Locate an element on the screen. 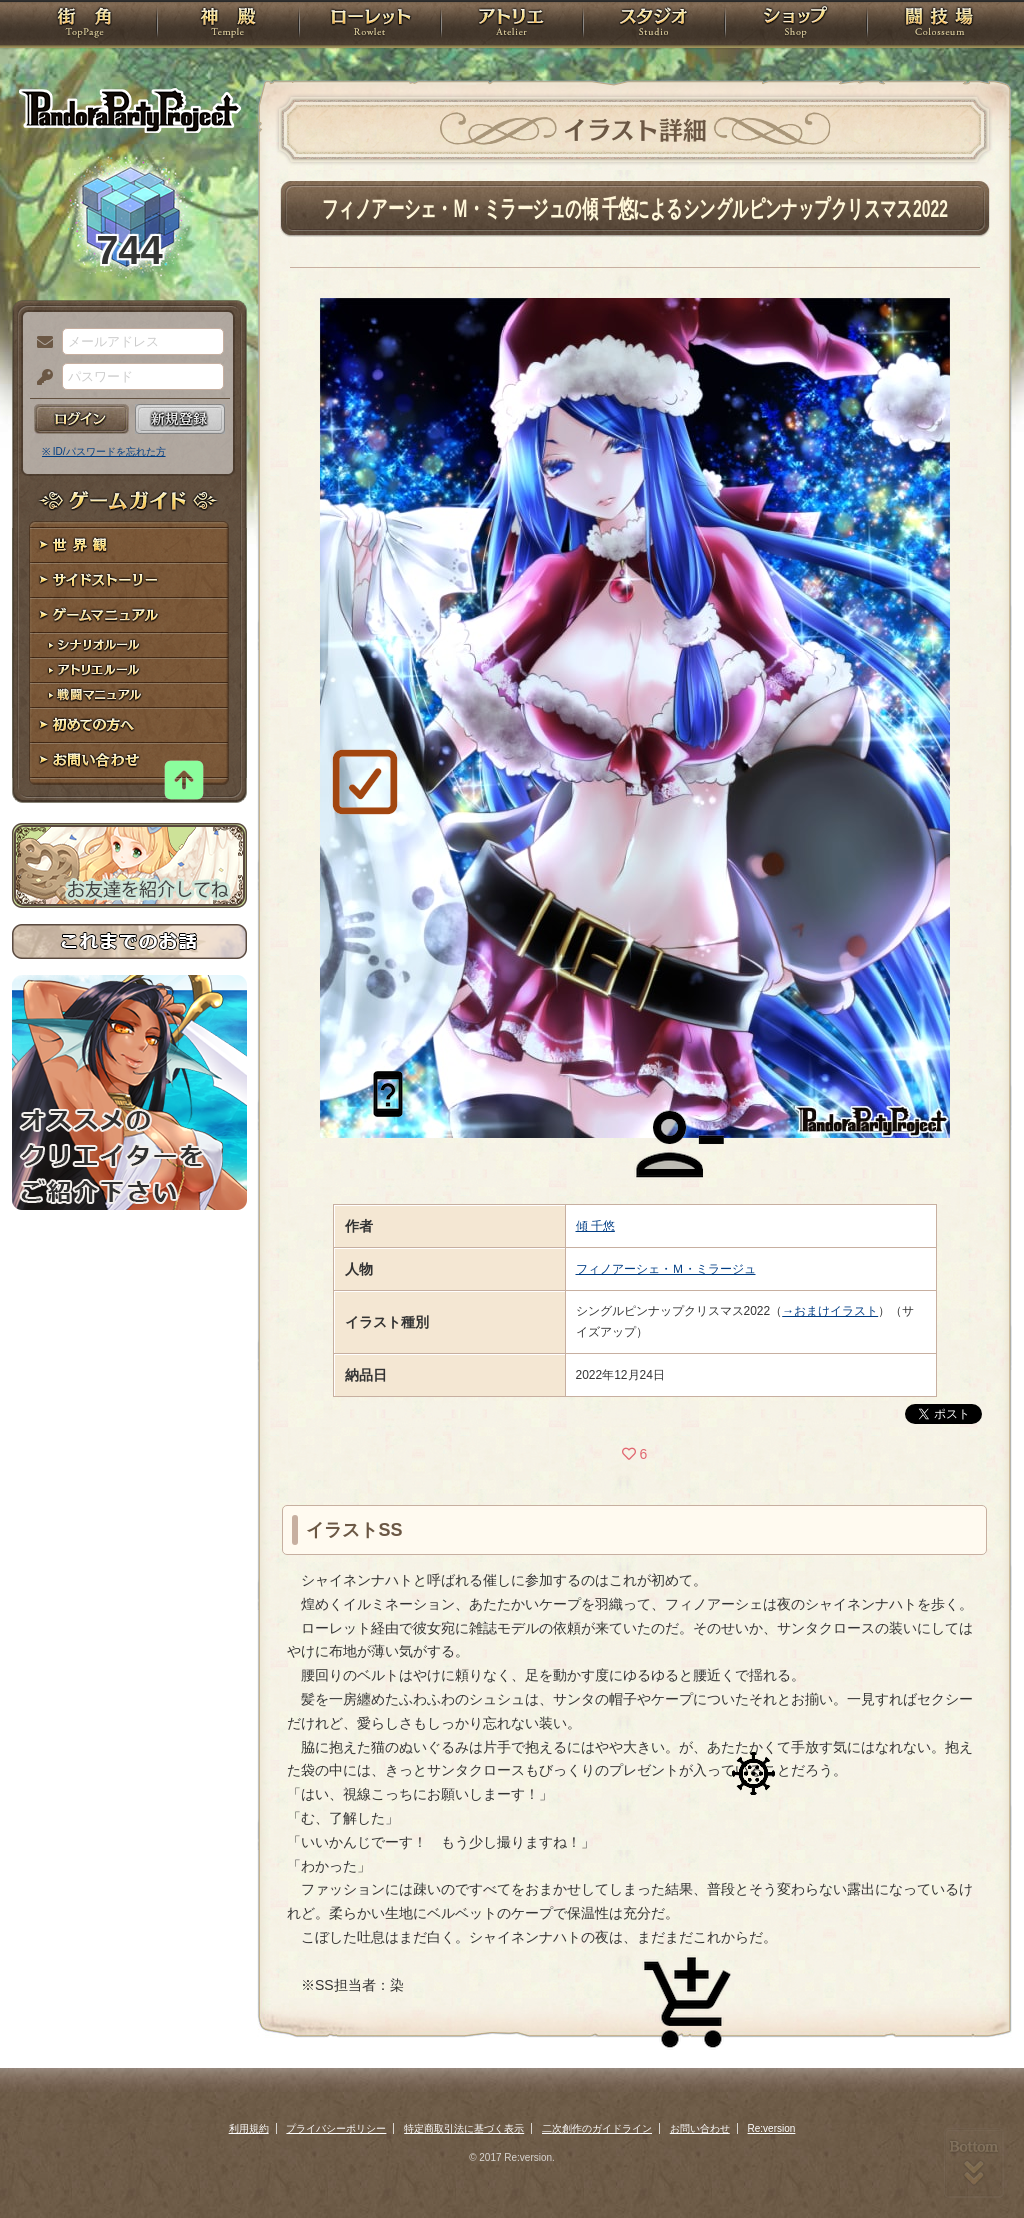 This screenshot has height=2218, width=1024. mark item as complete is located at coordinates (365, 782).